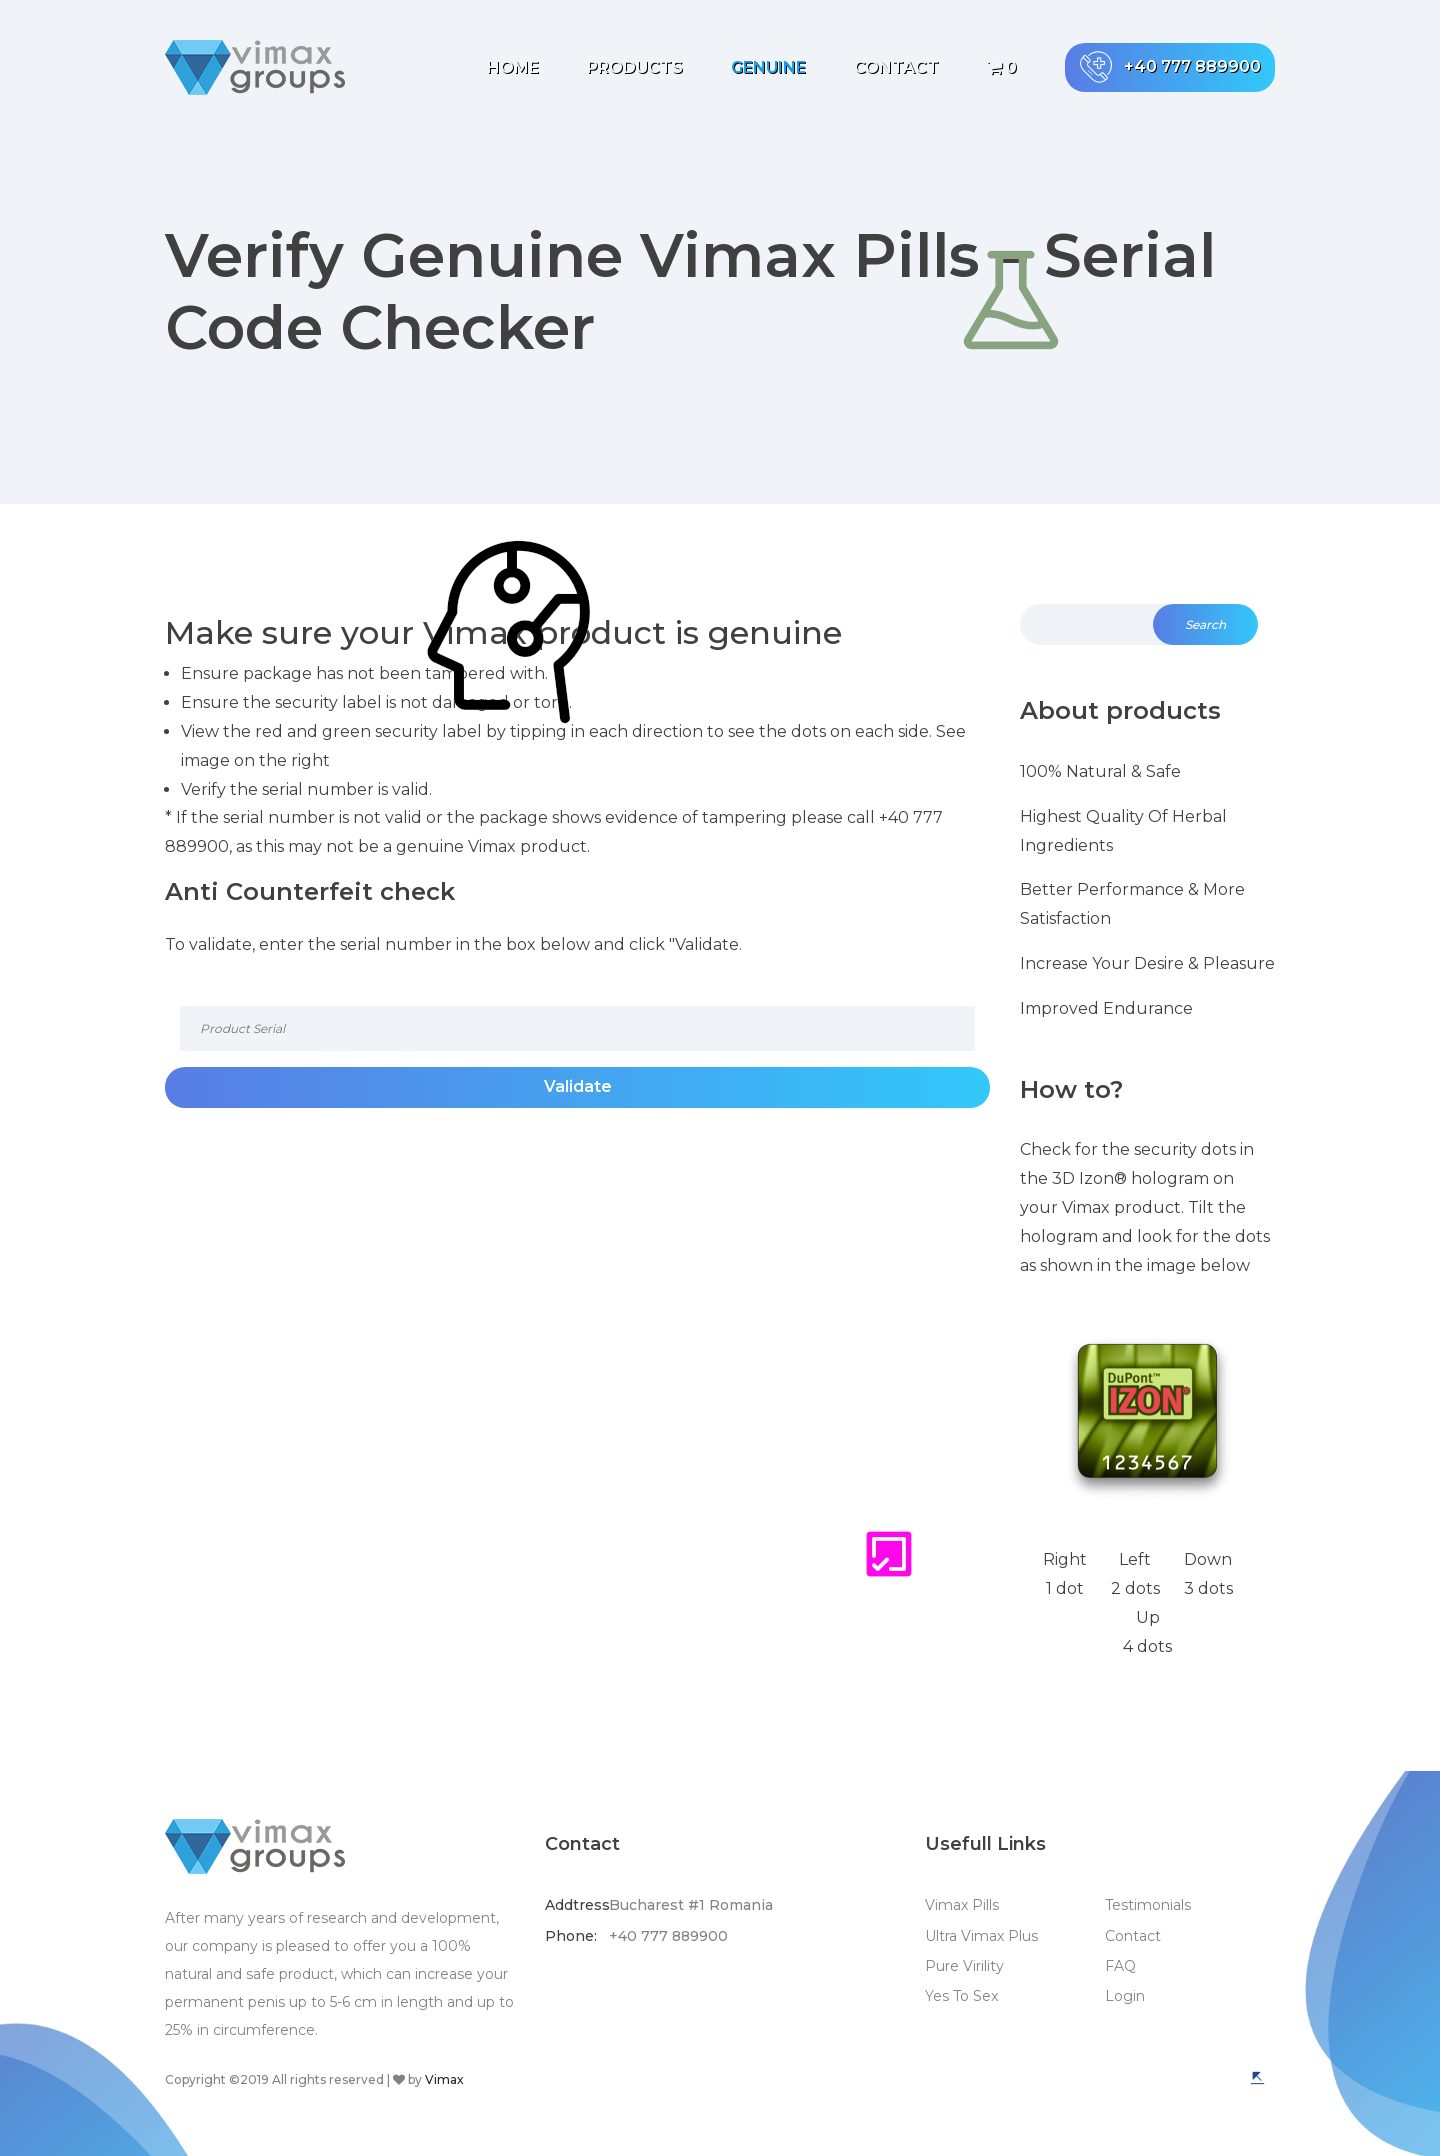 The width and height of the screenshot is (1440, 2156). Describe the element at coordinates (889, 1554) in the screenshot. I see `mark task as complete` at that location.